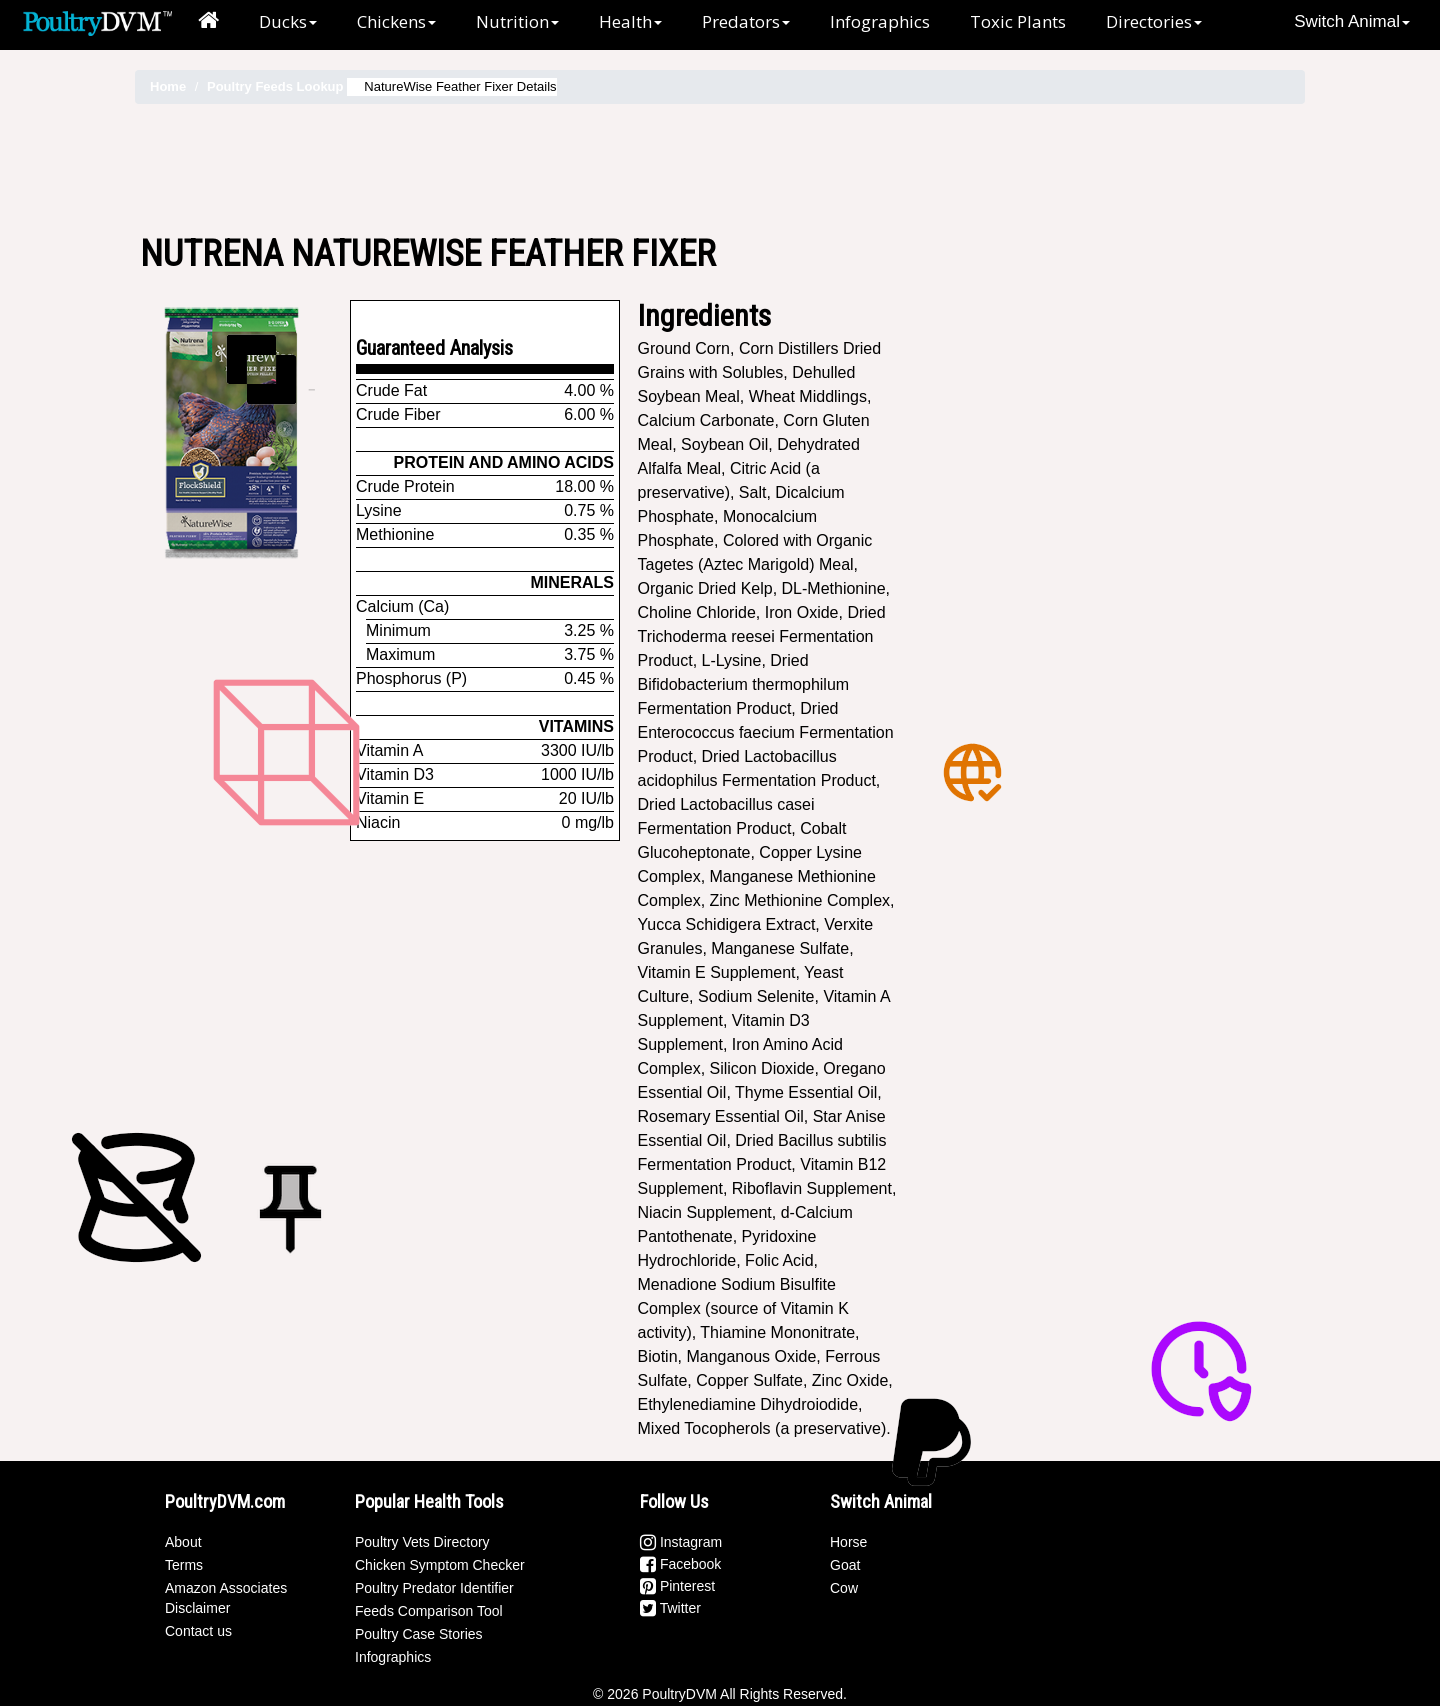  Describe the element at coordinates (1199, 1369) in the screenshot. I see `view protected or secure time settings` at that location.